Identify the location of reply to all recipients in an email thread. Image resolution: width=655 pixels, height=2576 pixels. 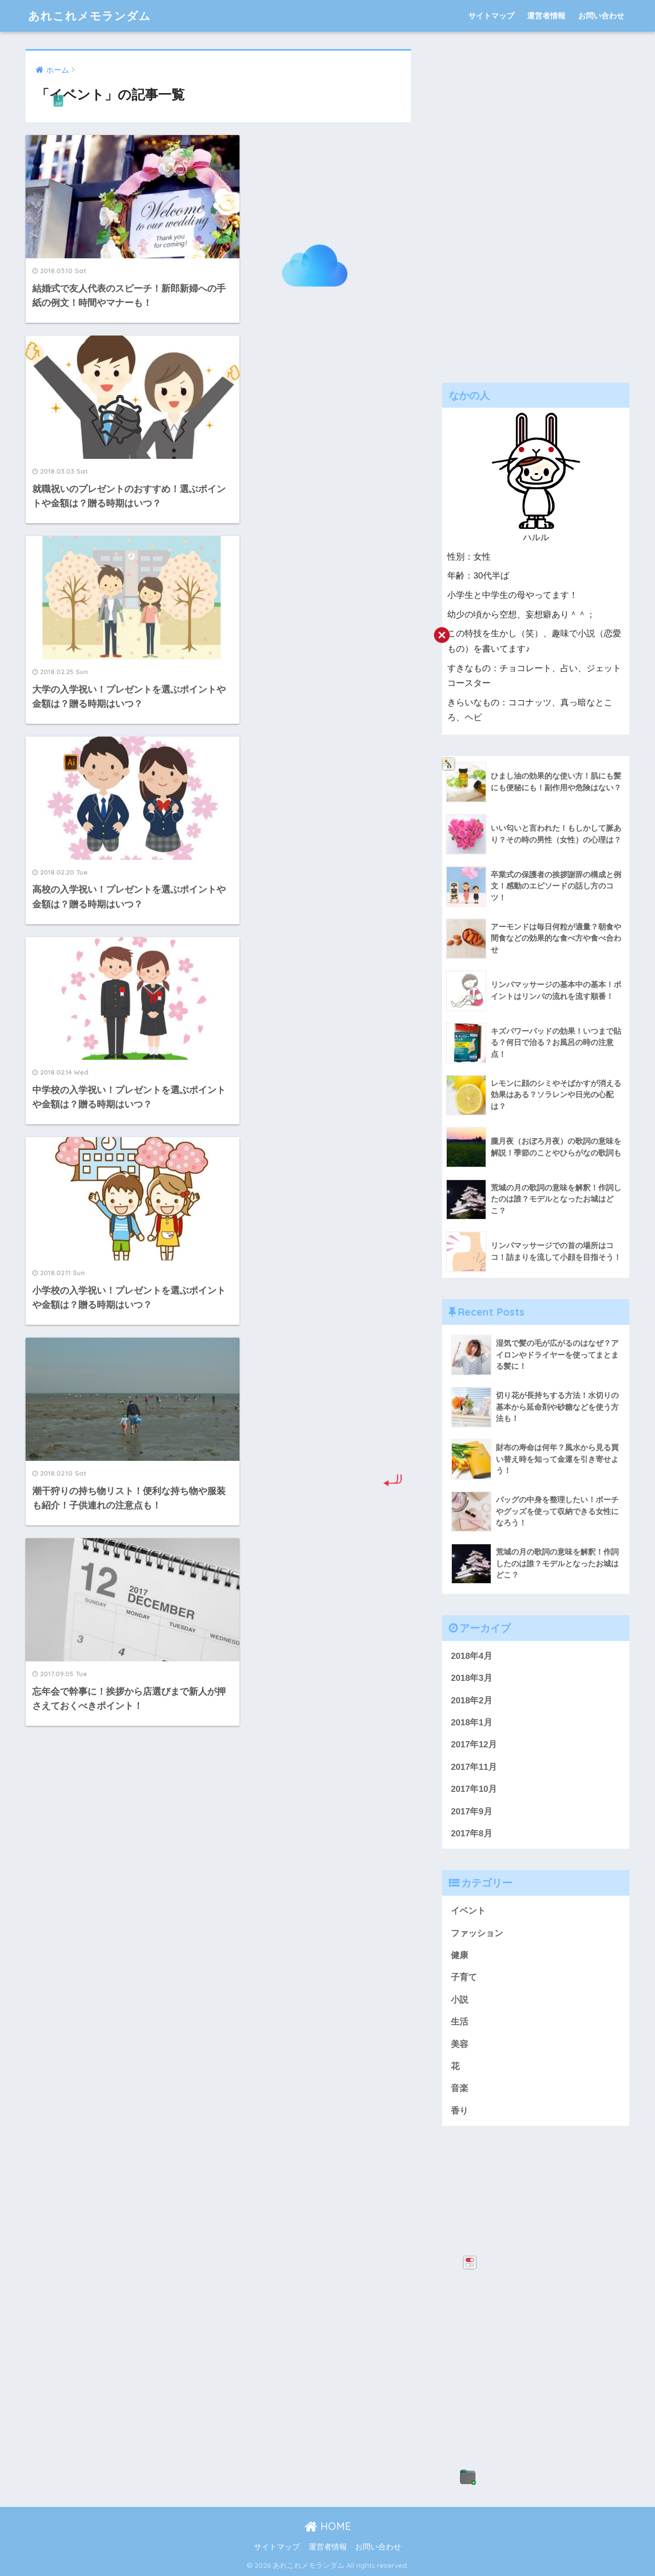
(392, 1479).